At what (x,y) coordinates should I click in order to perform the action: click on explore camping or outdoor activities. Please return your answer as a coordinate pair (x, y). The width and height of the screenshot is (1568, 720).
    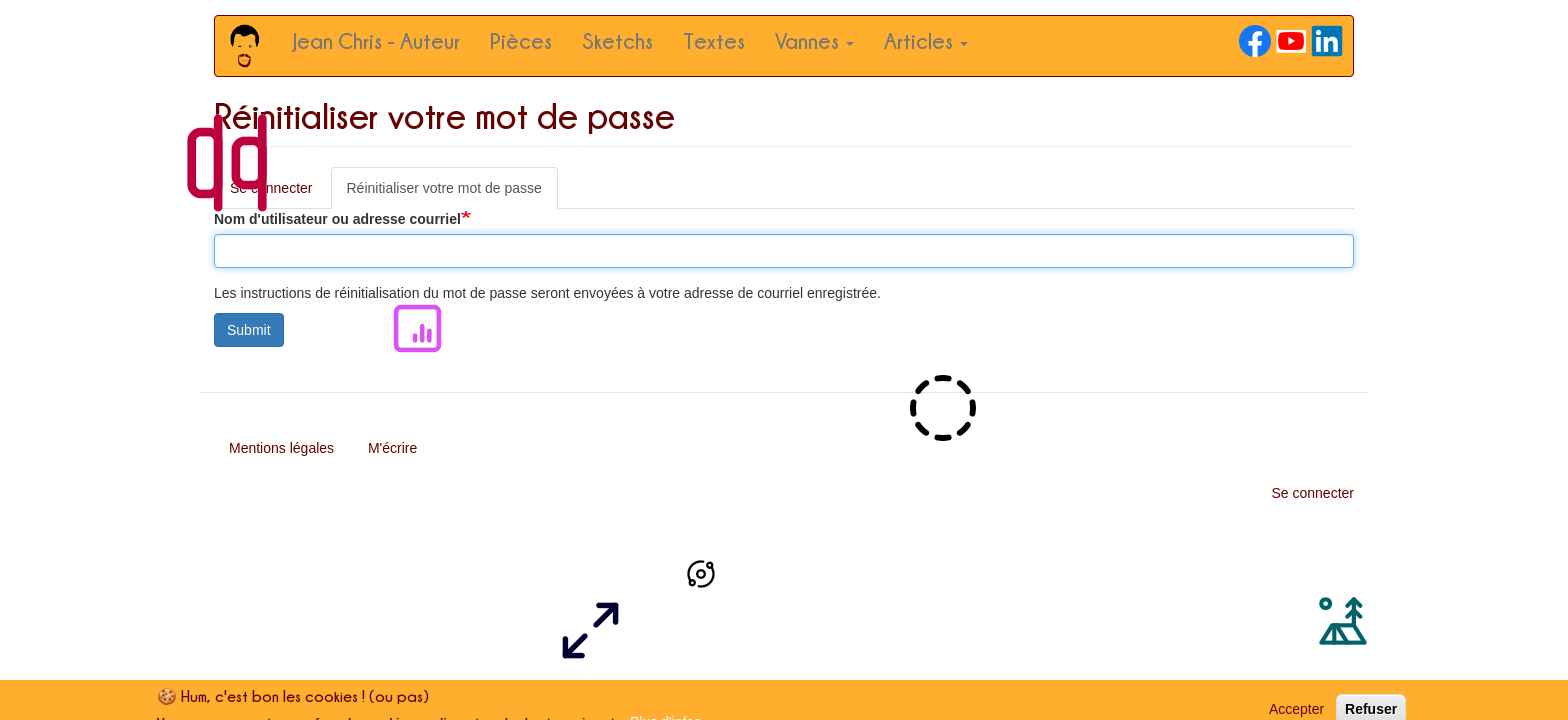
    Looking at the image, I should click on (1343, 621).